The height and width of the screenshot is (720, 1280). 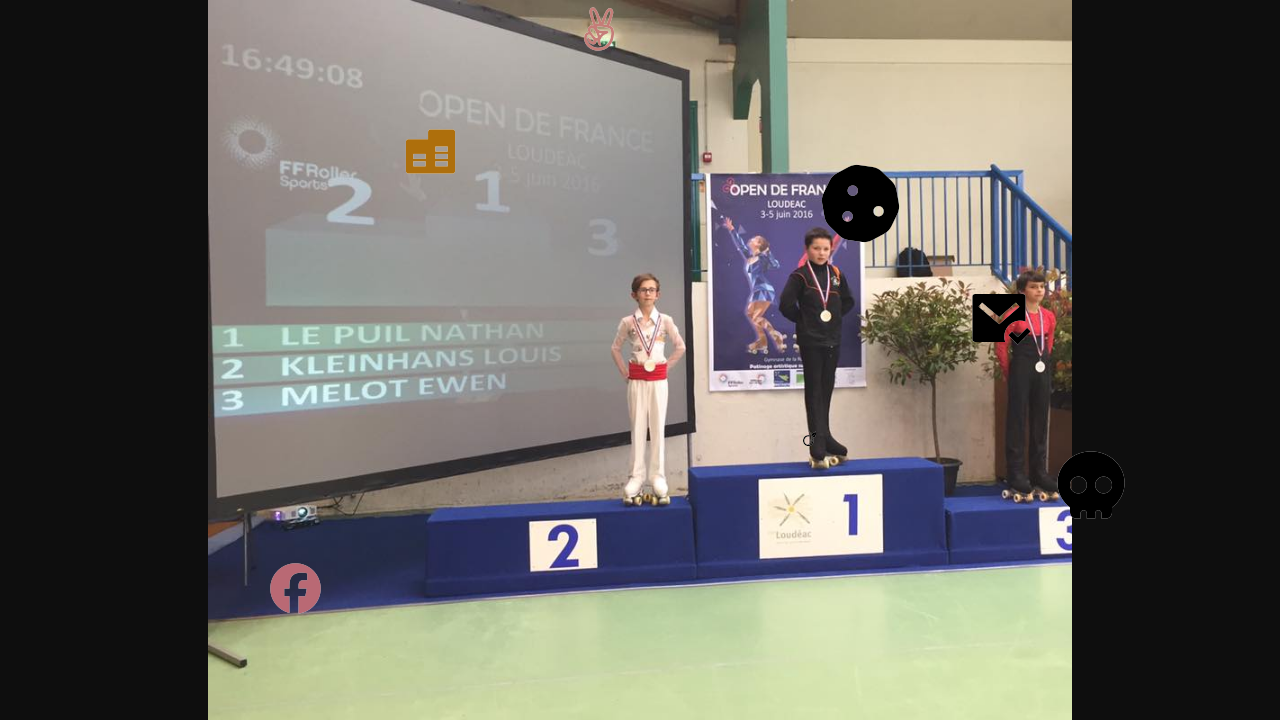 I want to click on email successfully sent or delivered, so click(x=999, y=318).